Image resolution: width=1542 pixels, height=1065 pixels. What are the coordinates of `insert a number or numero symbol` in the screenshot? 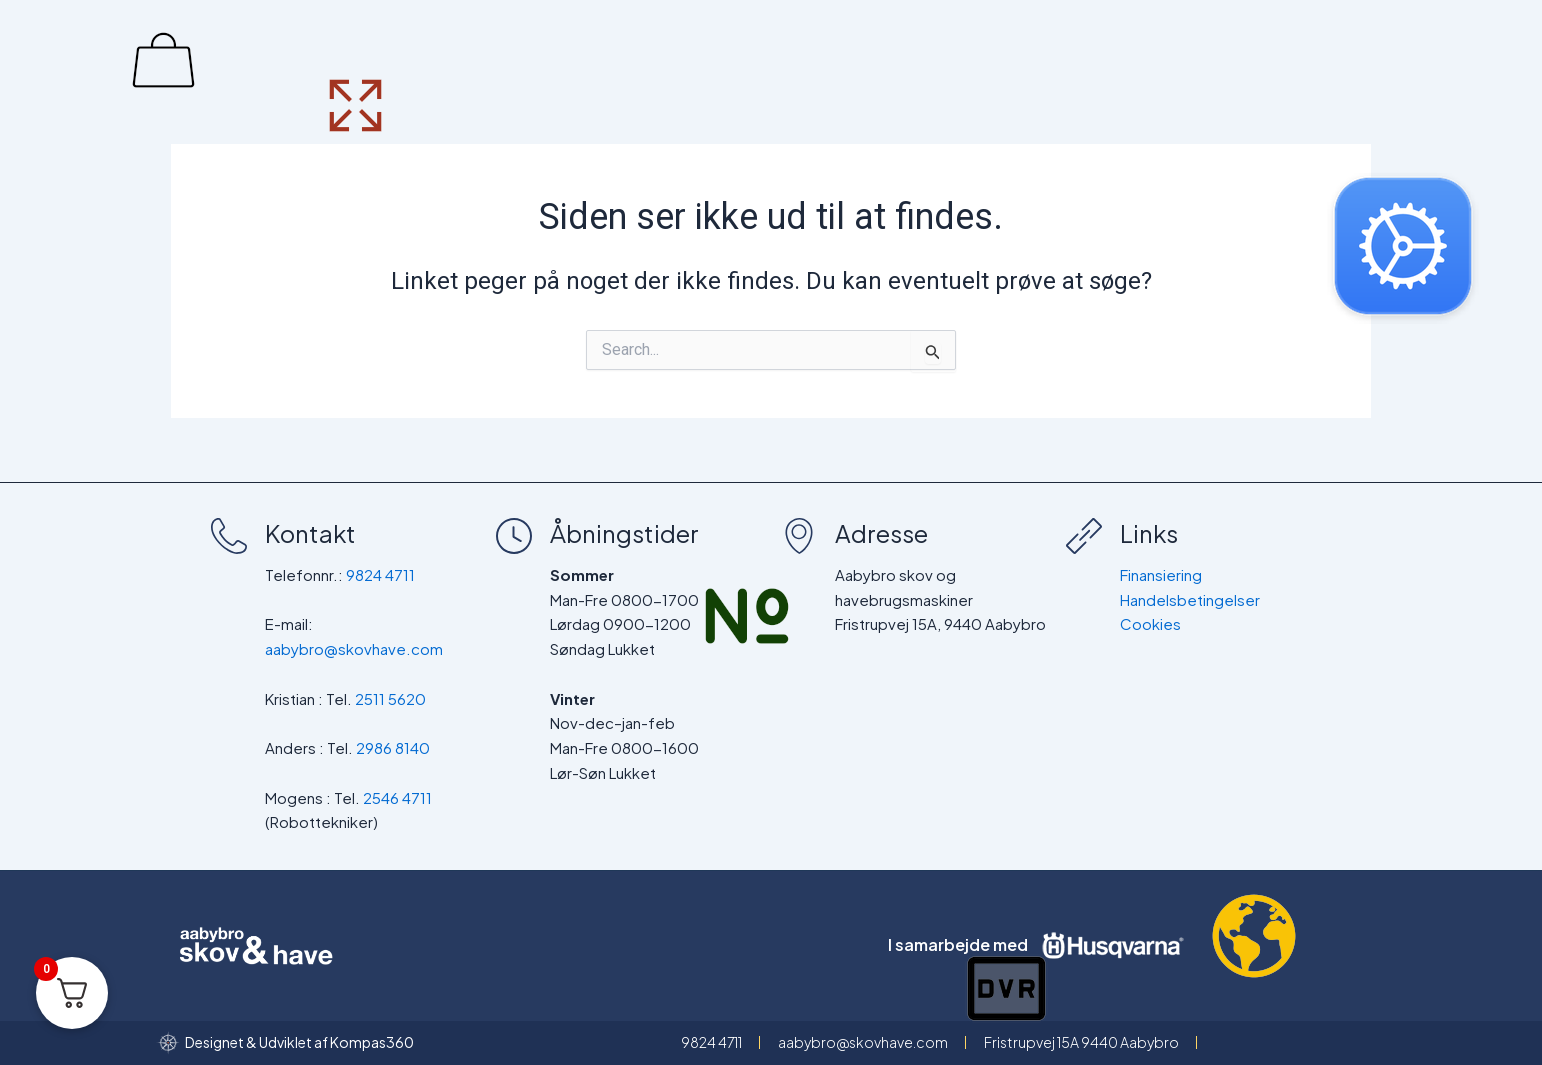 It's located at (747, 616).